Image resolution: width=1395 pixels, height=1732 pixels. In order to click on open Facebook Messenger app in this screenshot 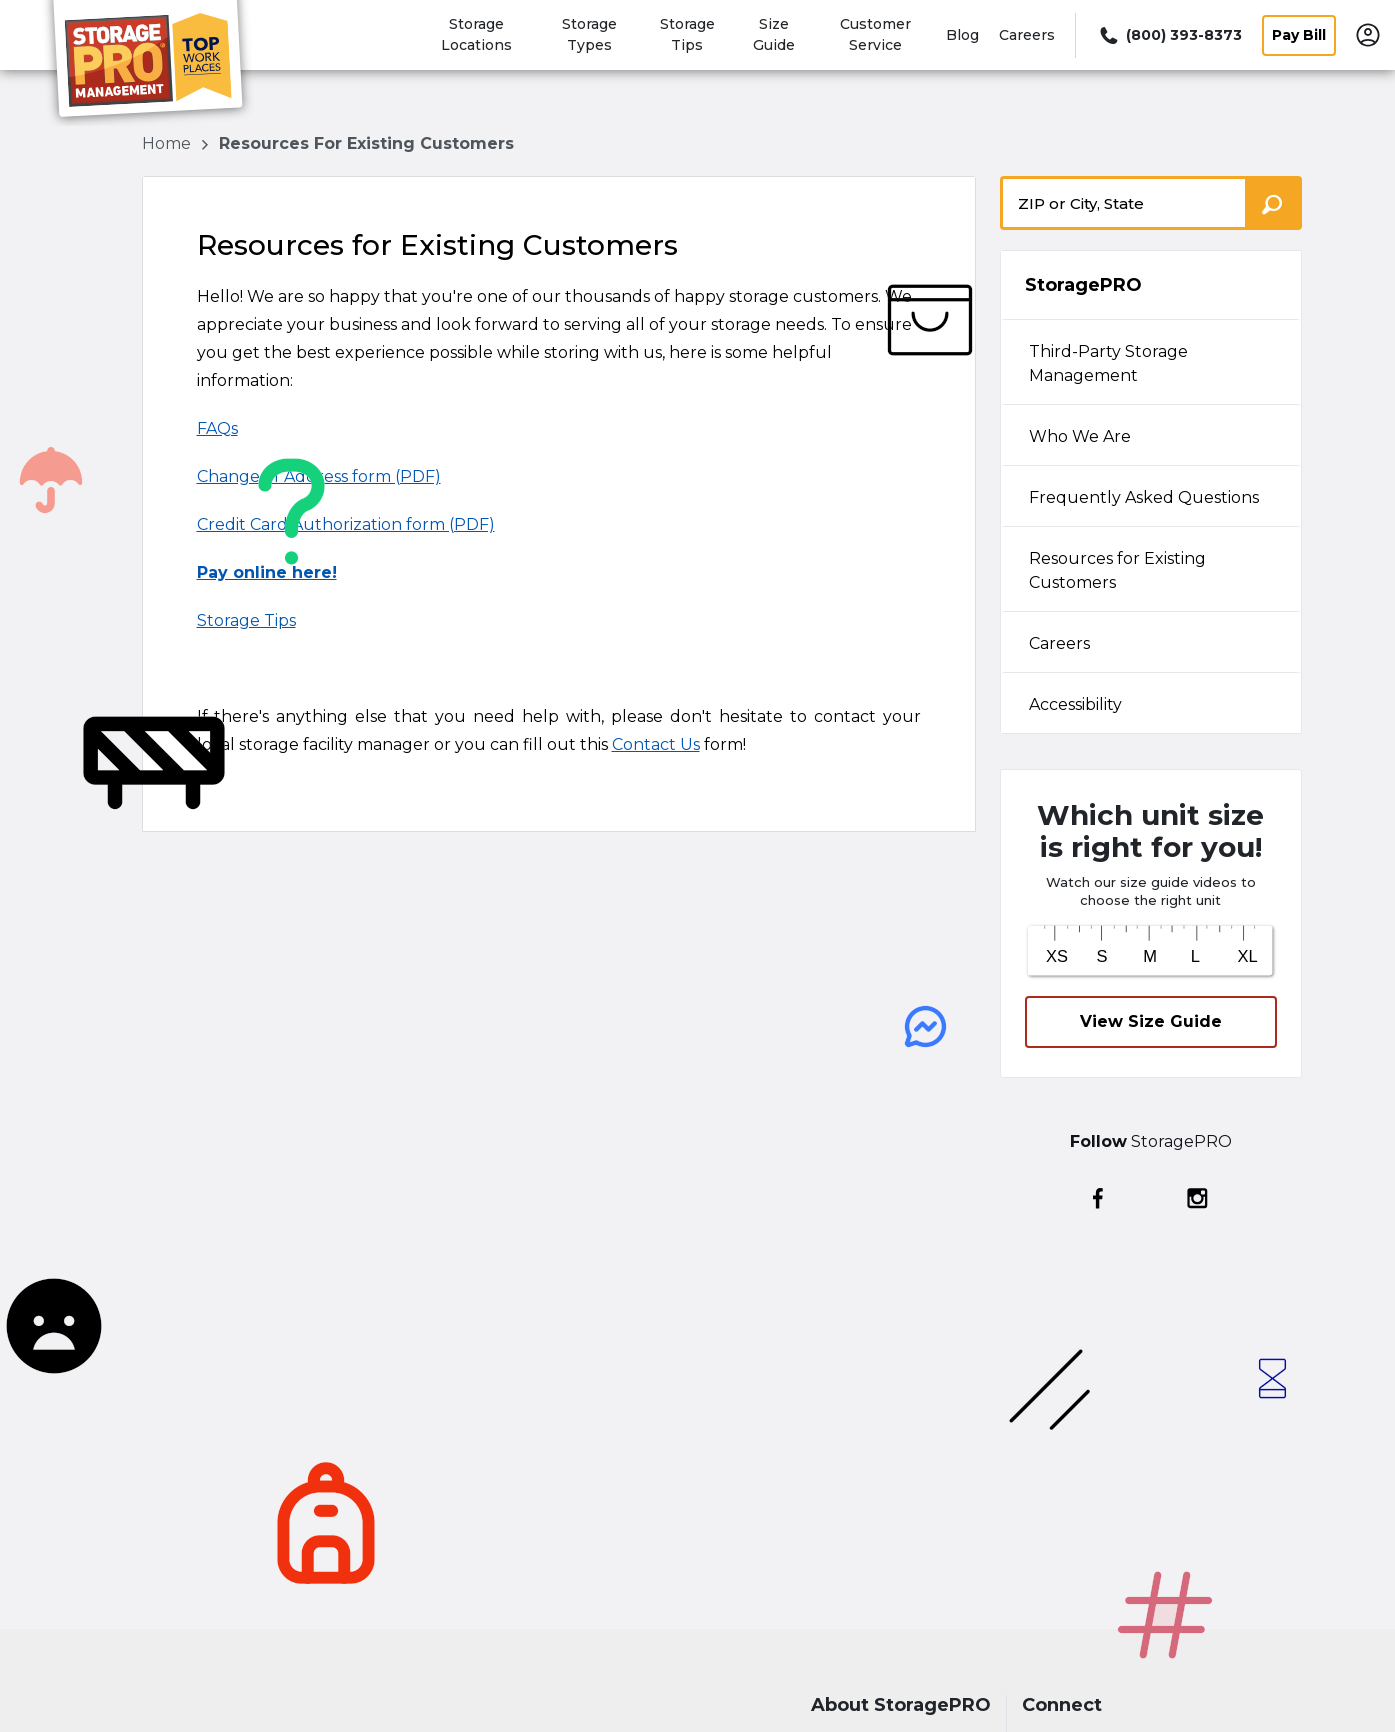, I will do `click(925, 1026)`.